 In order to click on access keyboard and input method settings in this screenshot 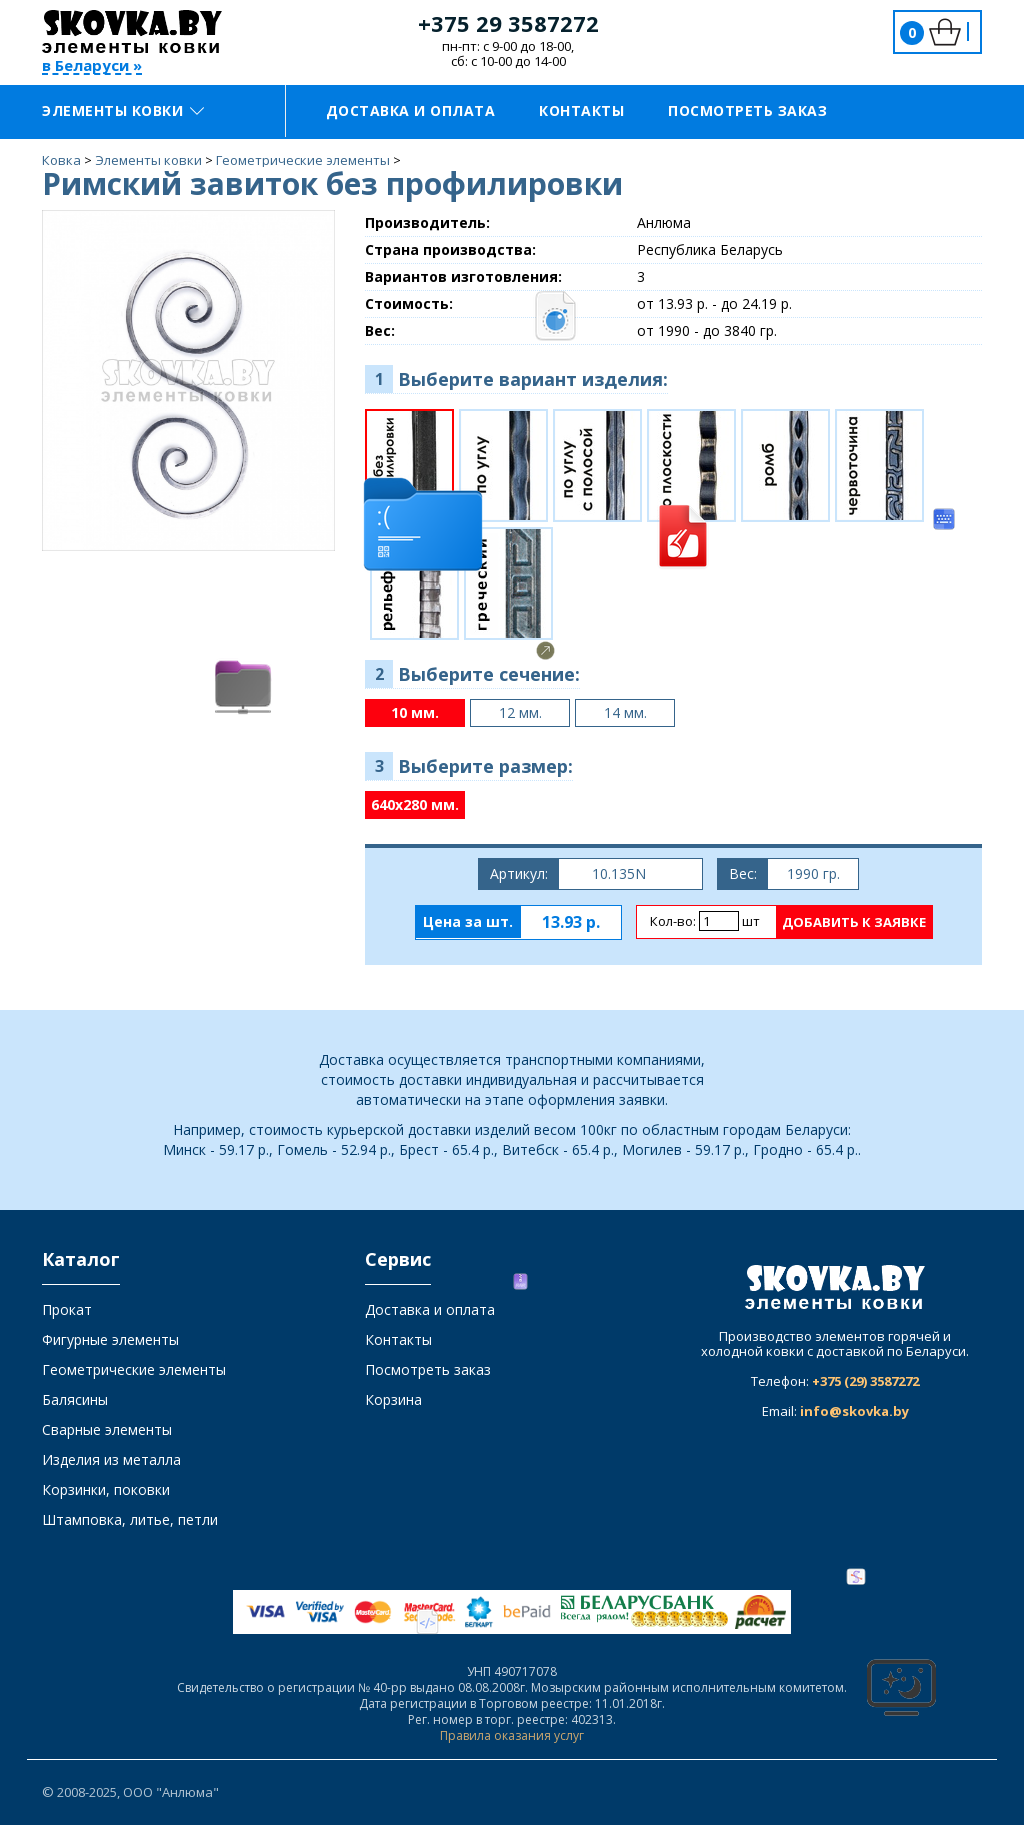, I will do `click(944, 519)`.